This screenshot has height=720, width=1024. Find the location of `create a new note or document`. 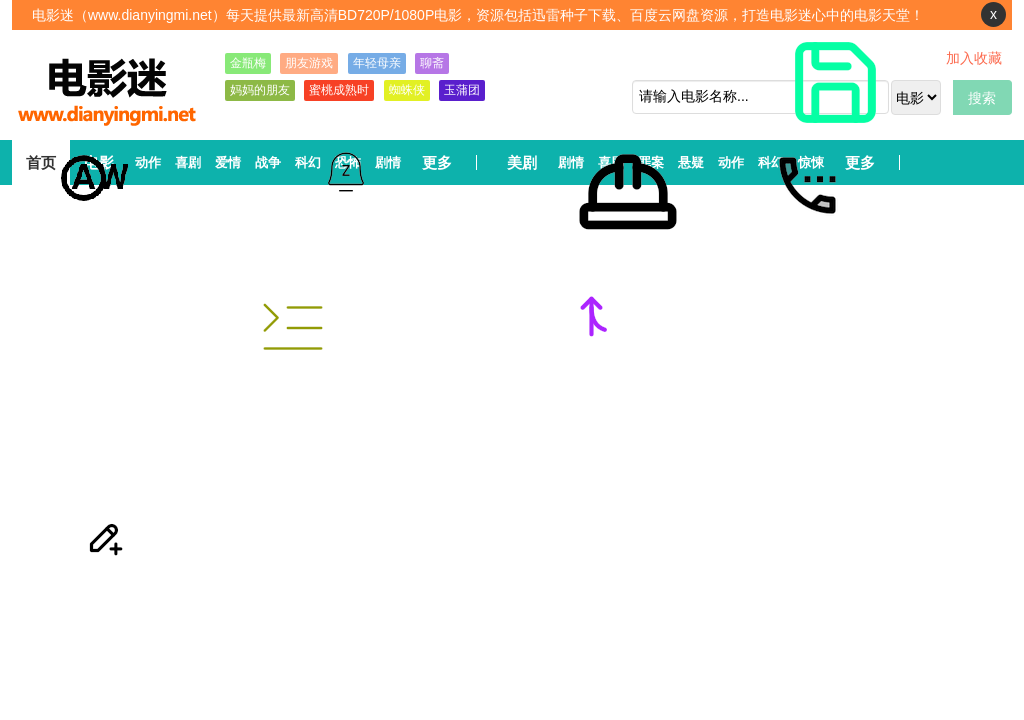

create a new note or document is located at coordinates (104, 537).